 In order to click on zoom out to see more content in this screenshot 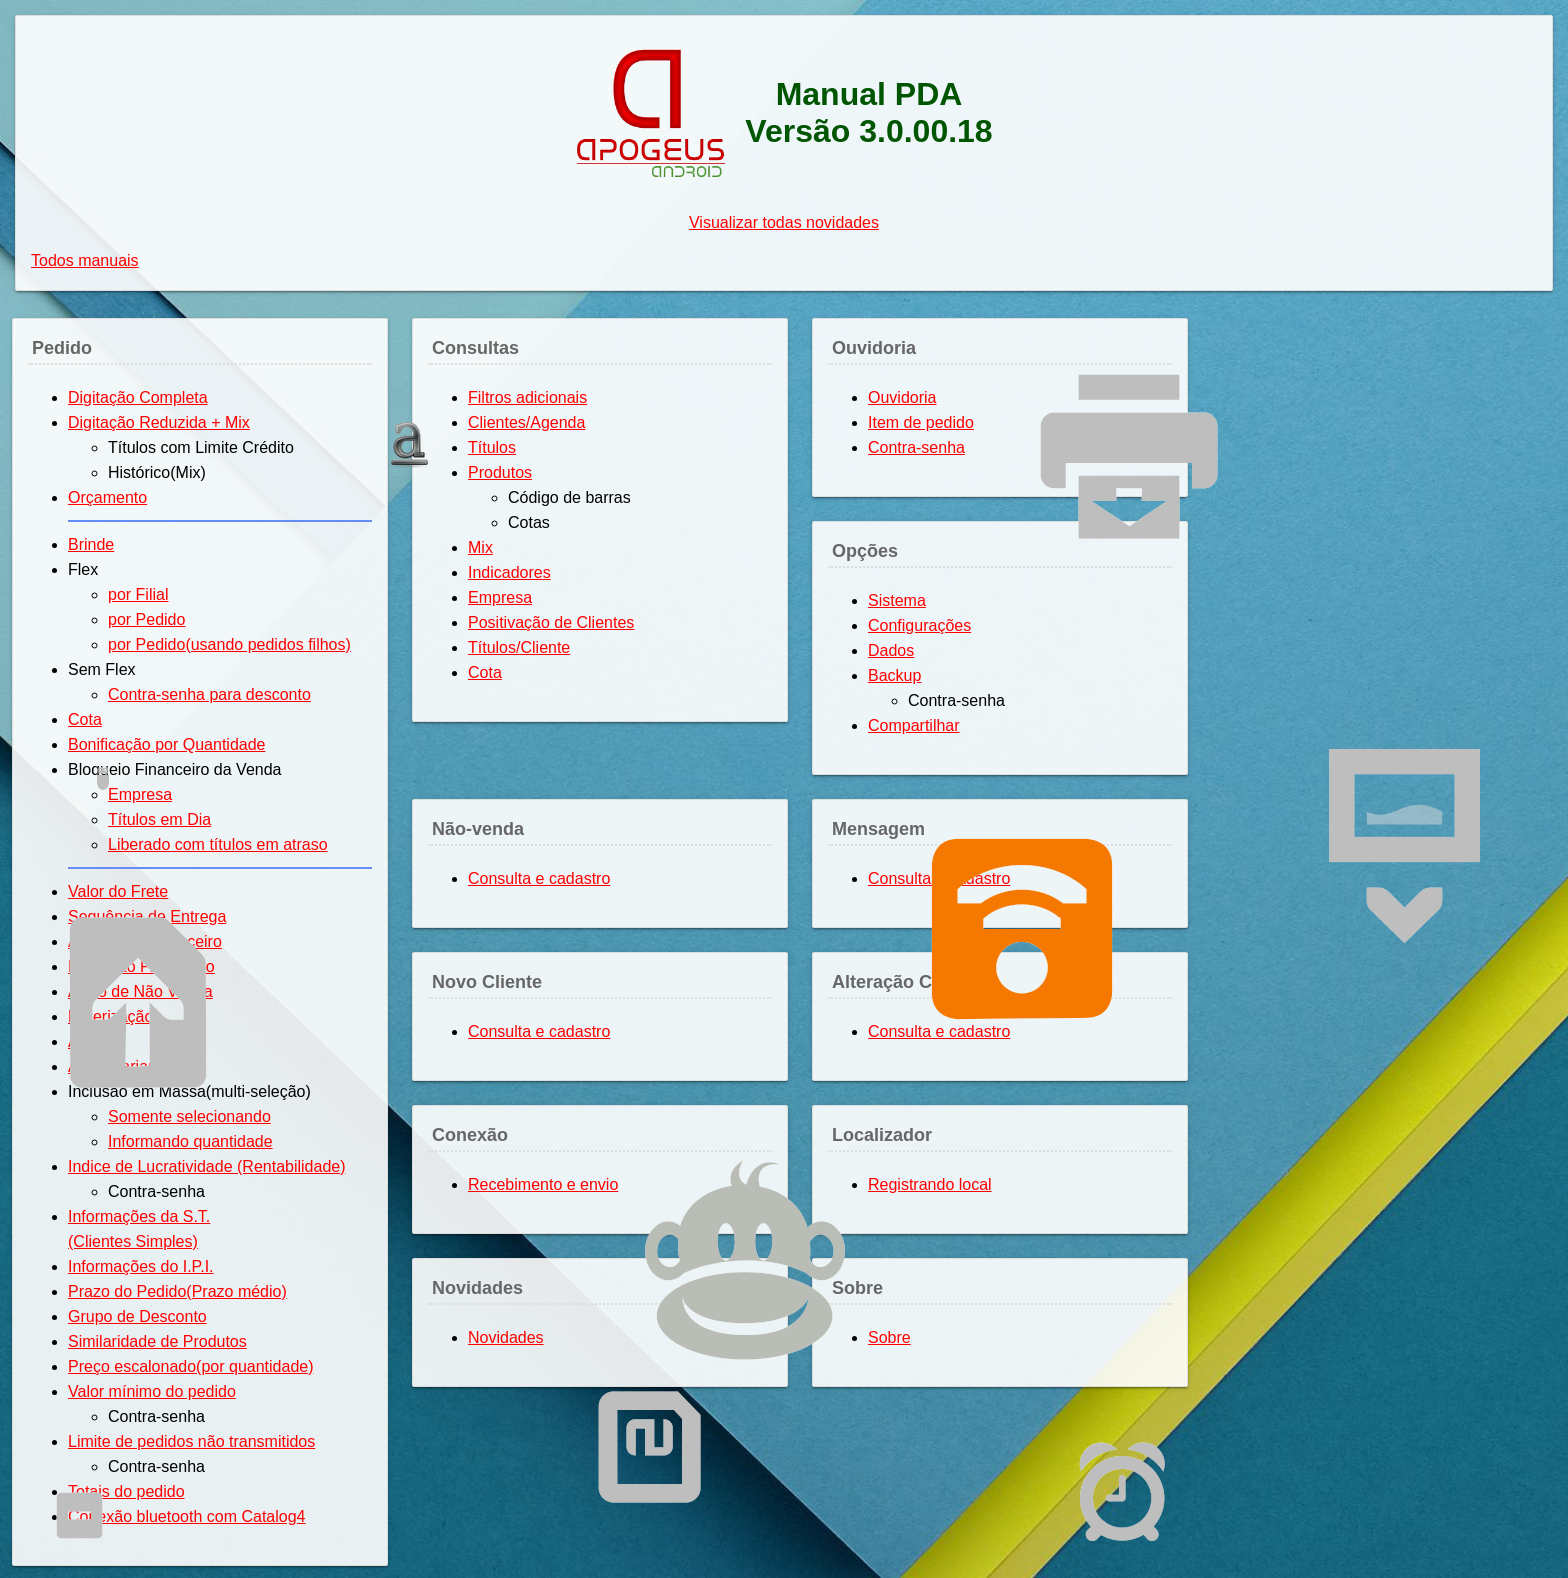, I will do `click(79, 1515)`.